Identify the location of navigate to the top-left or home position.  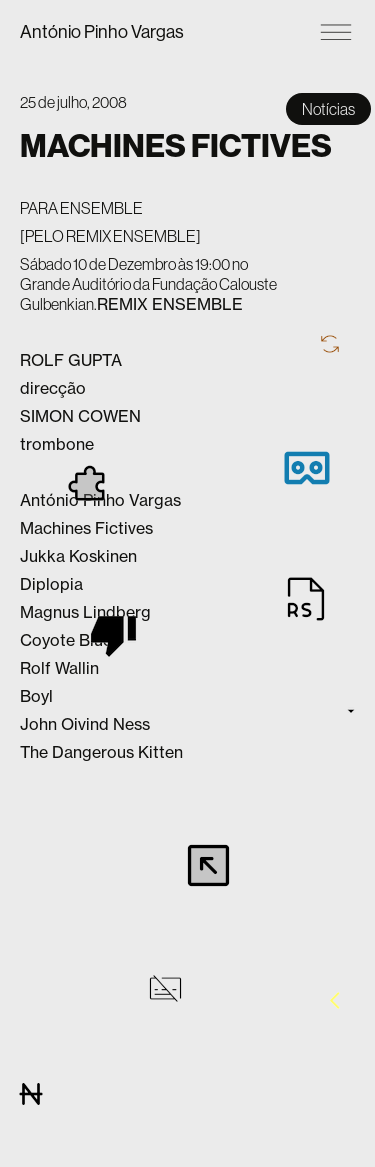
(208, 865).